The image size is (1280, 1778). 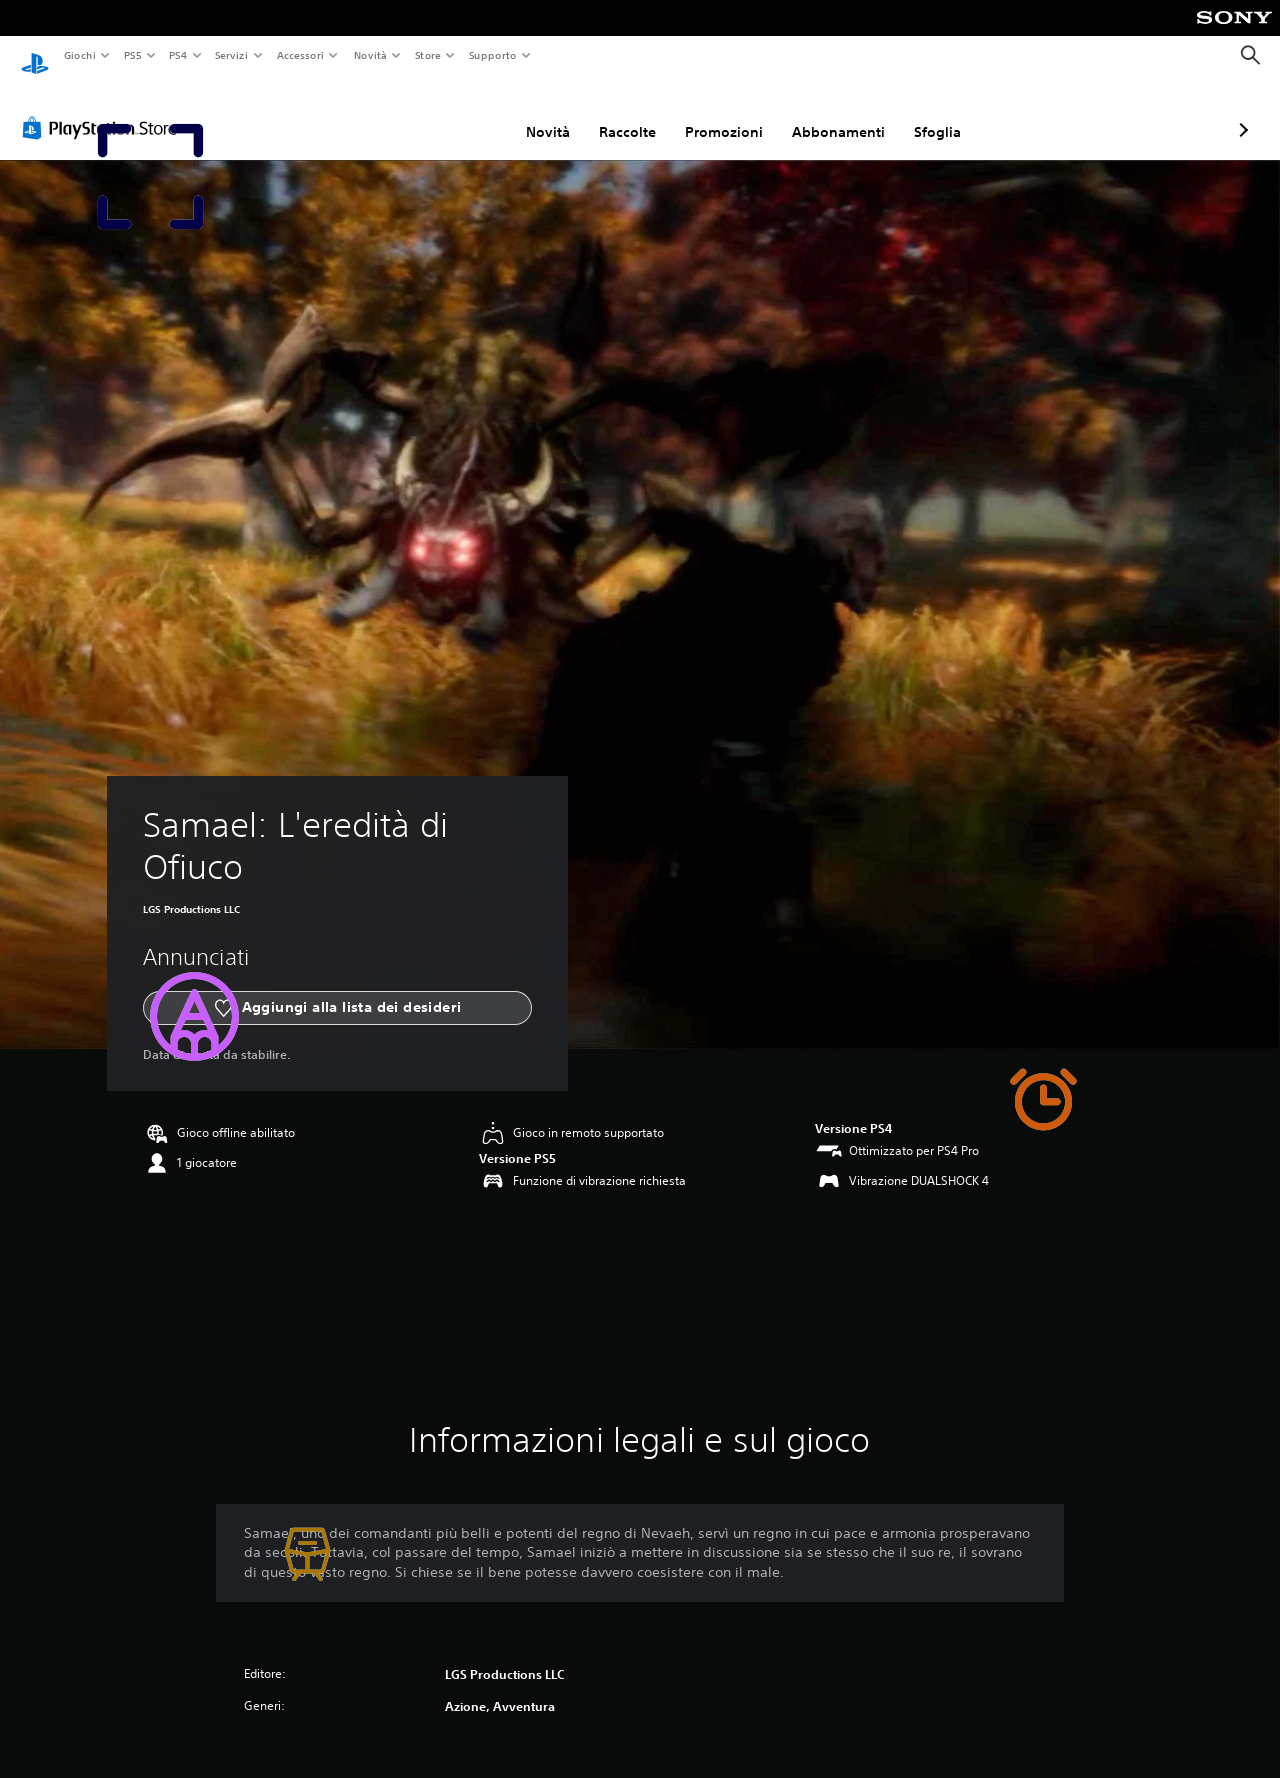 I want to click on view regional train schedules, so click(x=307, y=1552).